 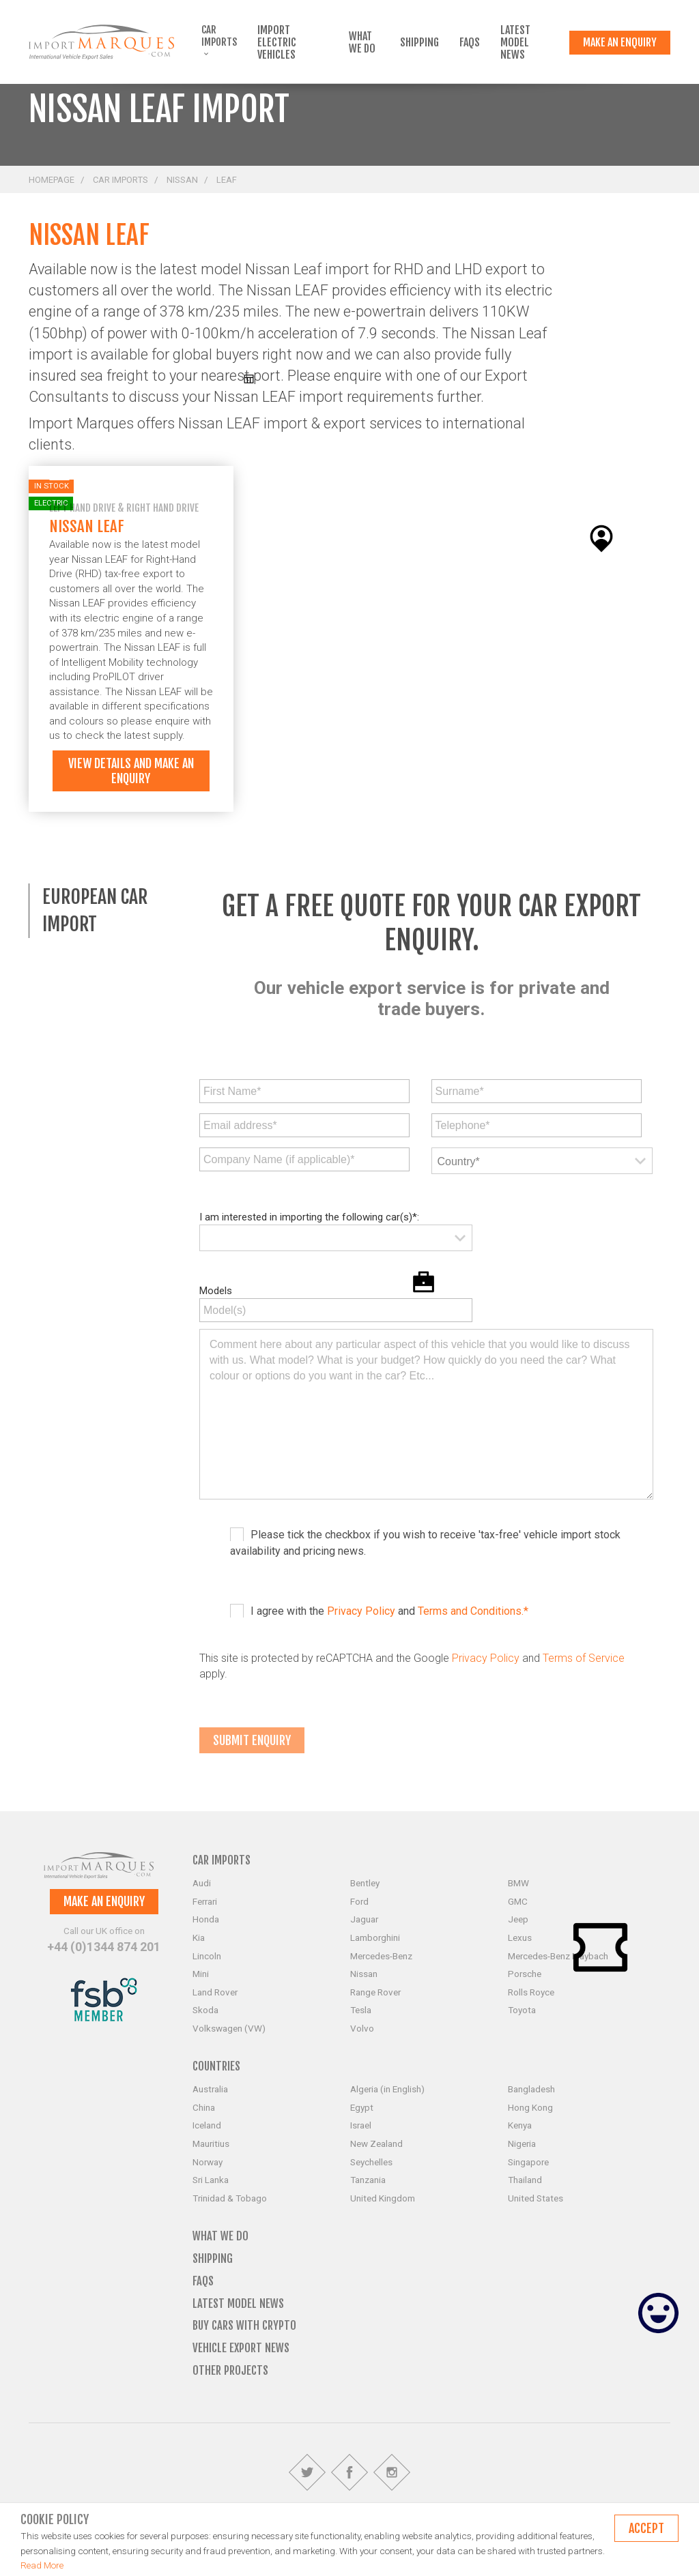 What do you see at coordinates (600, 1947) in the screenshot?
I see `view your tickets or passes` at bounding box center [600, 1947].